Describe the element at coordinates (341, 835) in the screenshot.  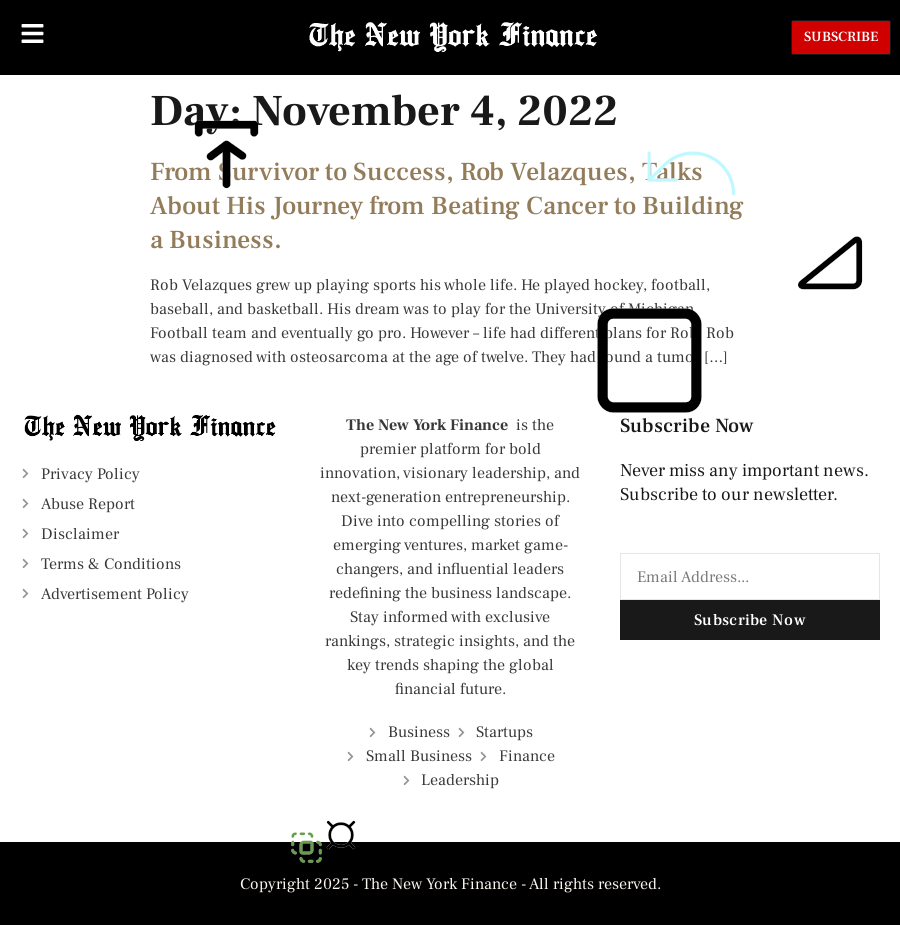
I see `select or change currency type` at that location.